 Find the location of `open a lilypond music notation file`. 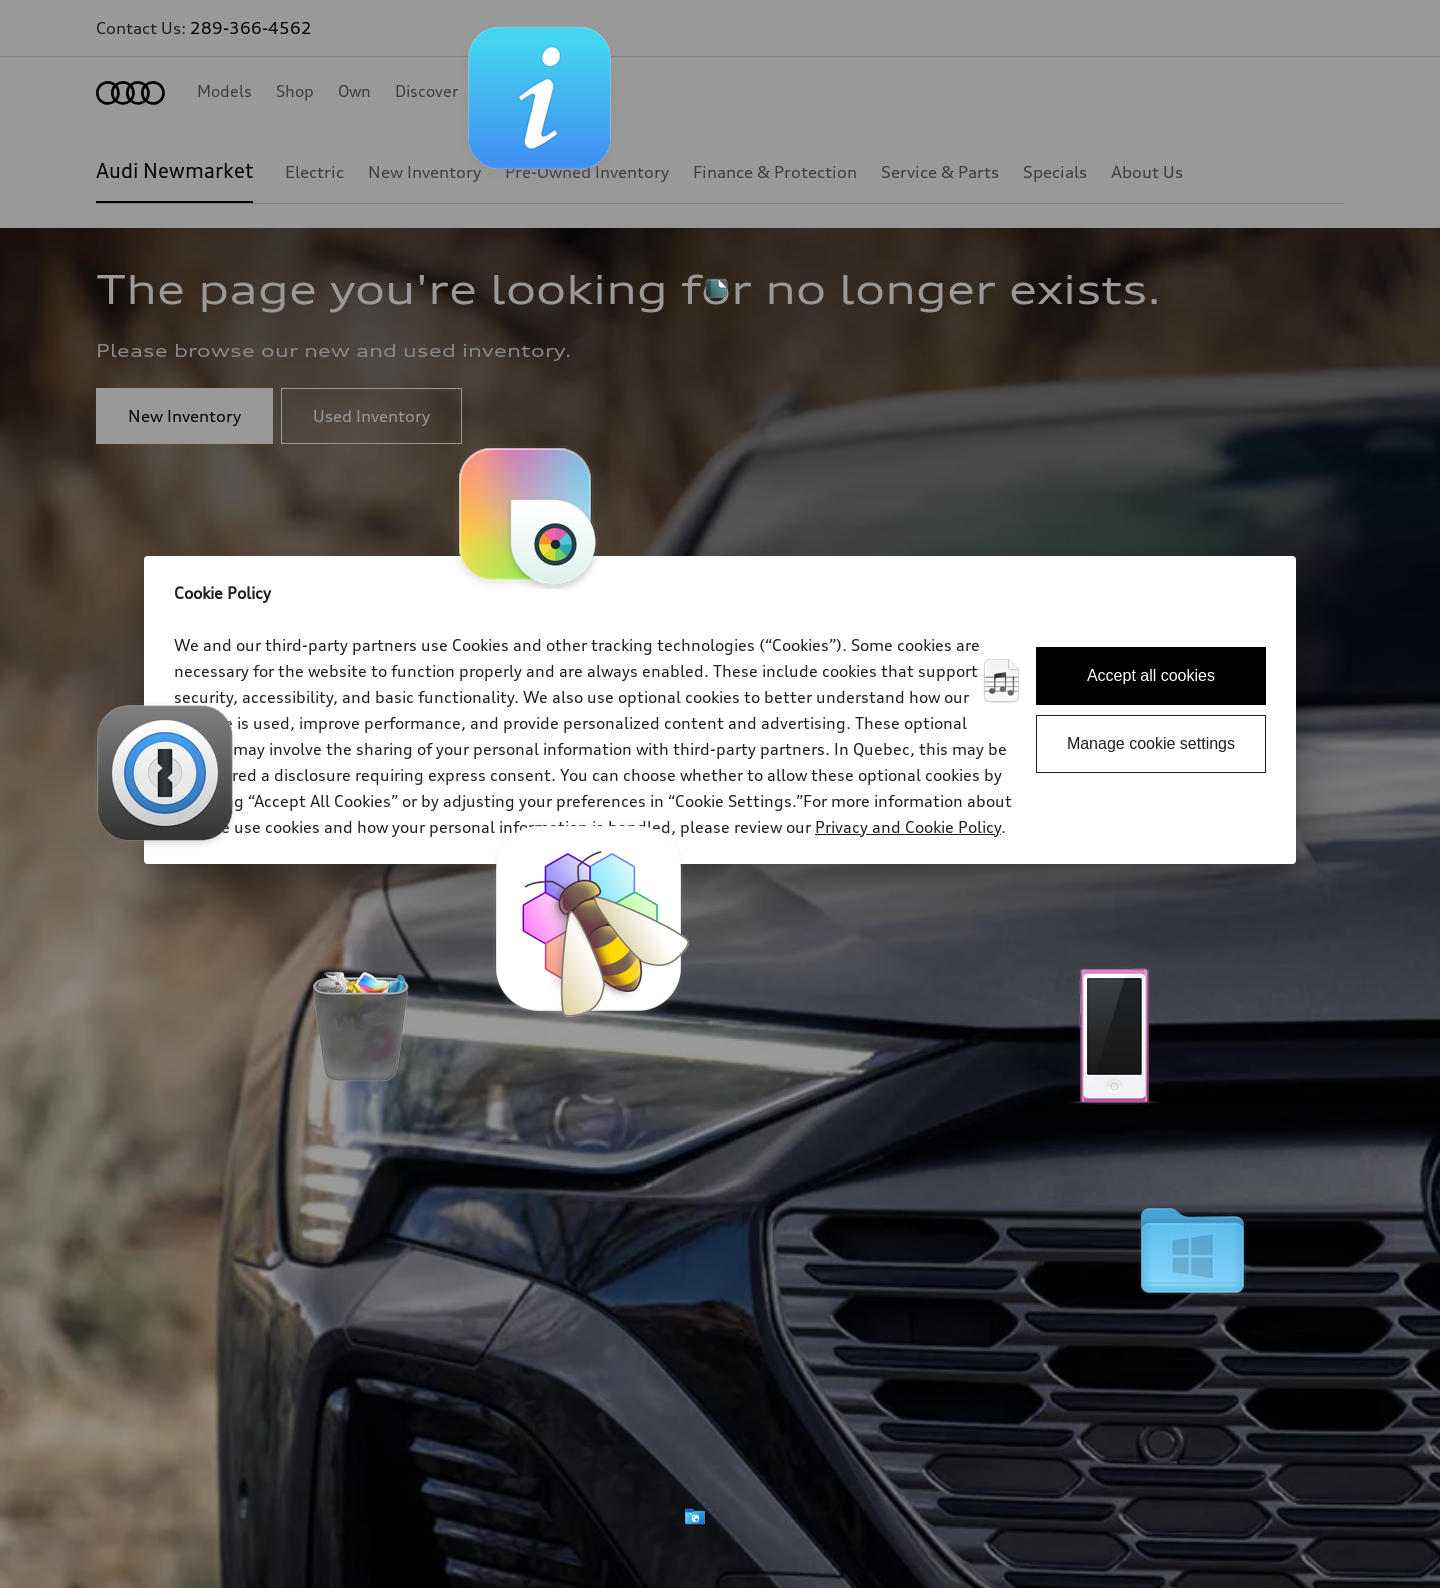

open a lilypond music notation file is located at coordinates (1001, 680).